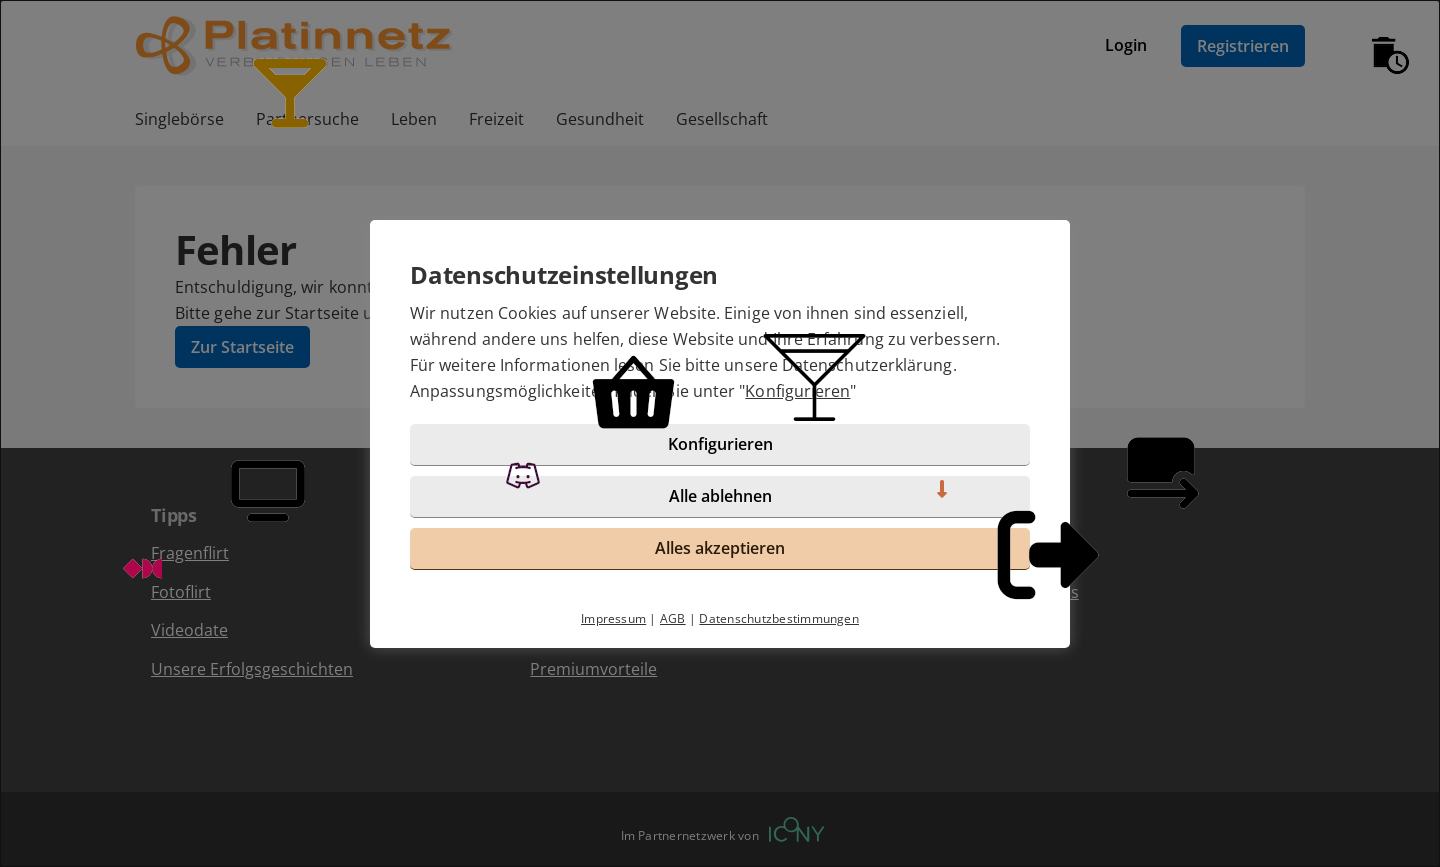  Describe the element at coordinates (523, 475) in the screenshot. I see `open Discord` at that location.